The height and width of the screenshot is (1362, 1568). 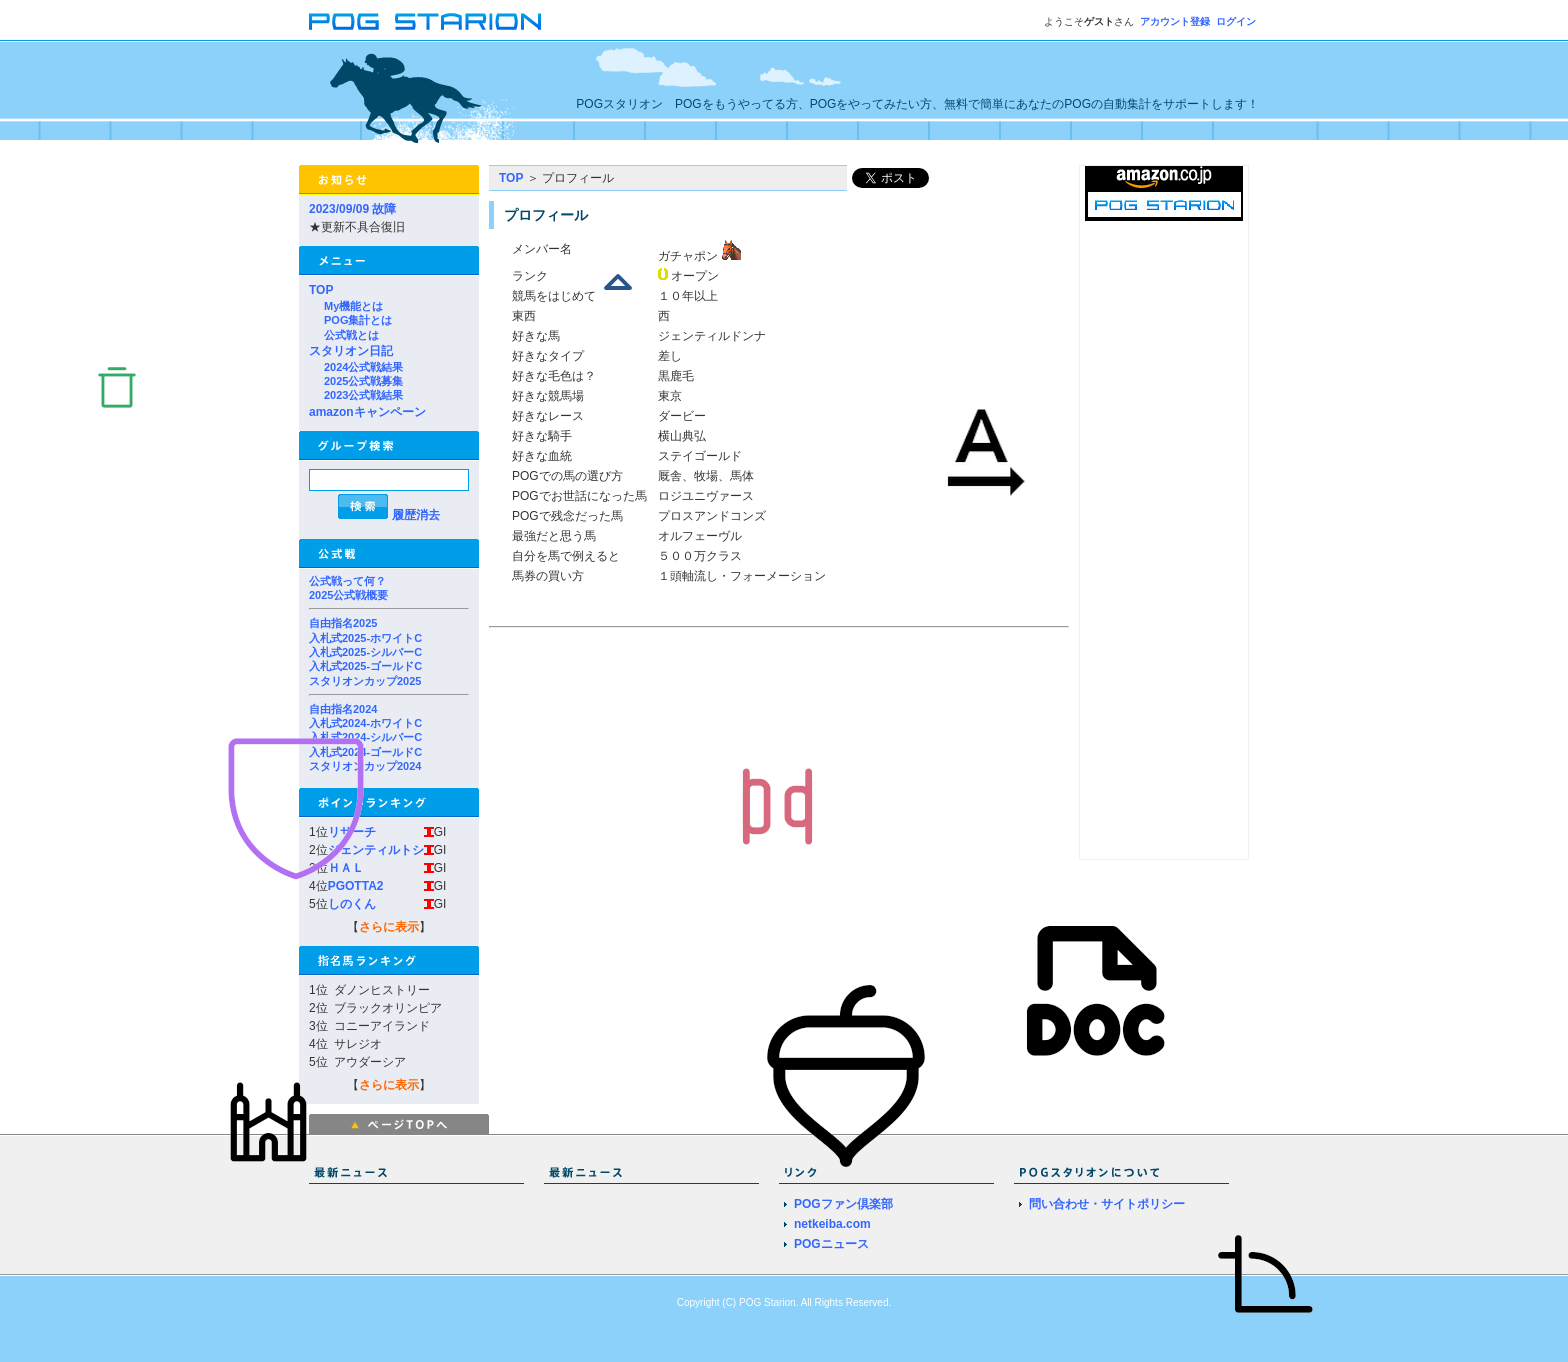 What do you see at coordinates (777, 806) in the screenshot?
I see `distribute elements with equal horizontal spacing` at bounding box center [777, 806].